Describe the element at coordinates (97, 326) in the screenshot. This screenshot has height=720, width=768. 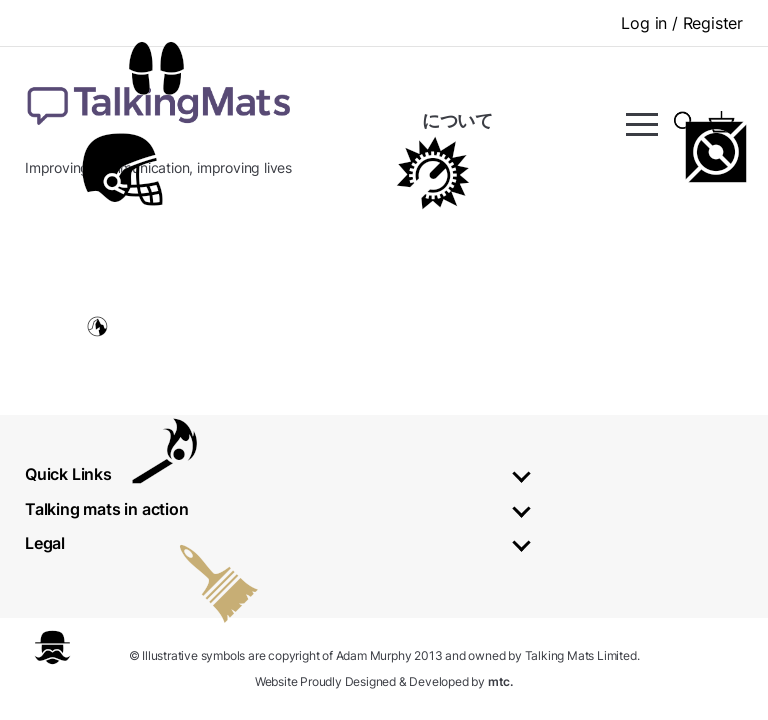
I see `view mountain or peak location` at that location.